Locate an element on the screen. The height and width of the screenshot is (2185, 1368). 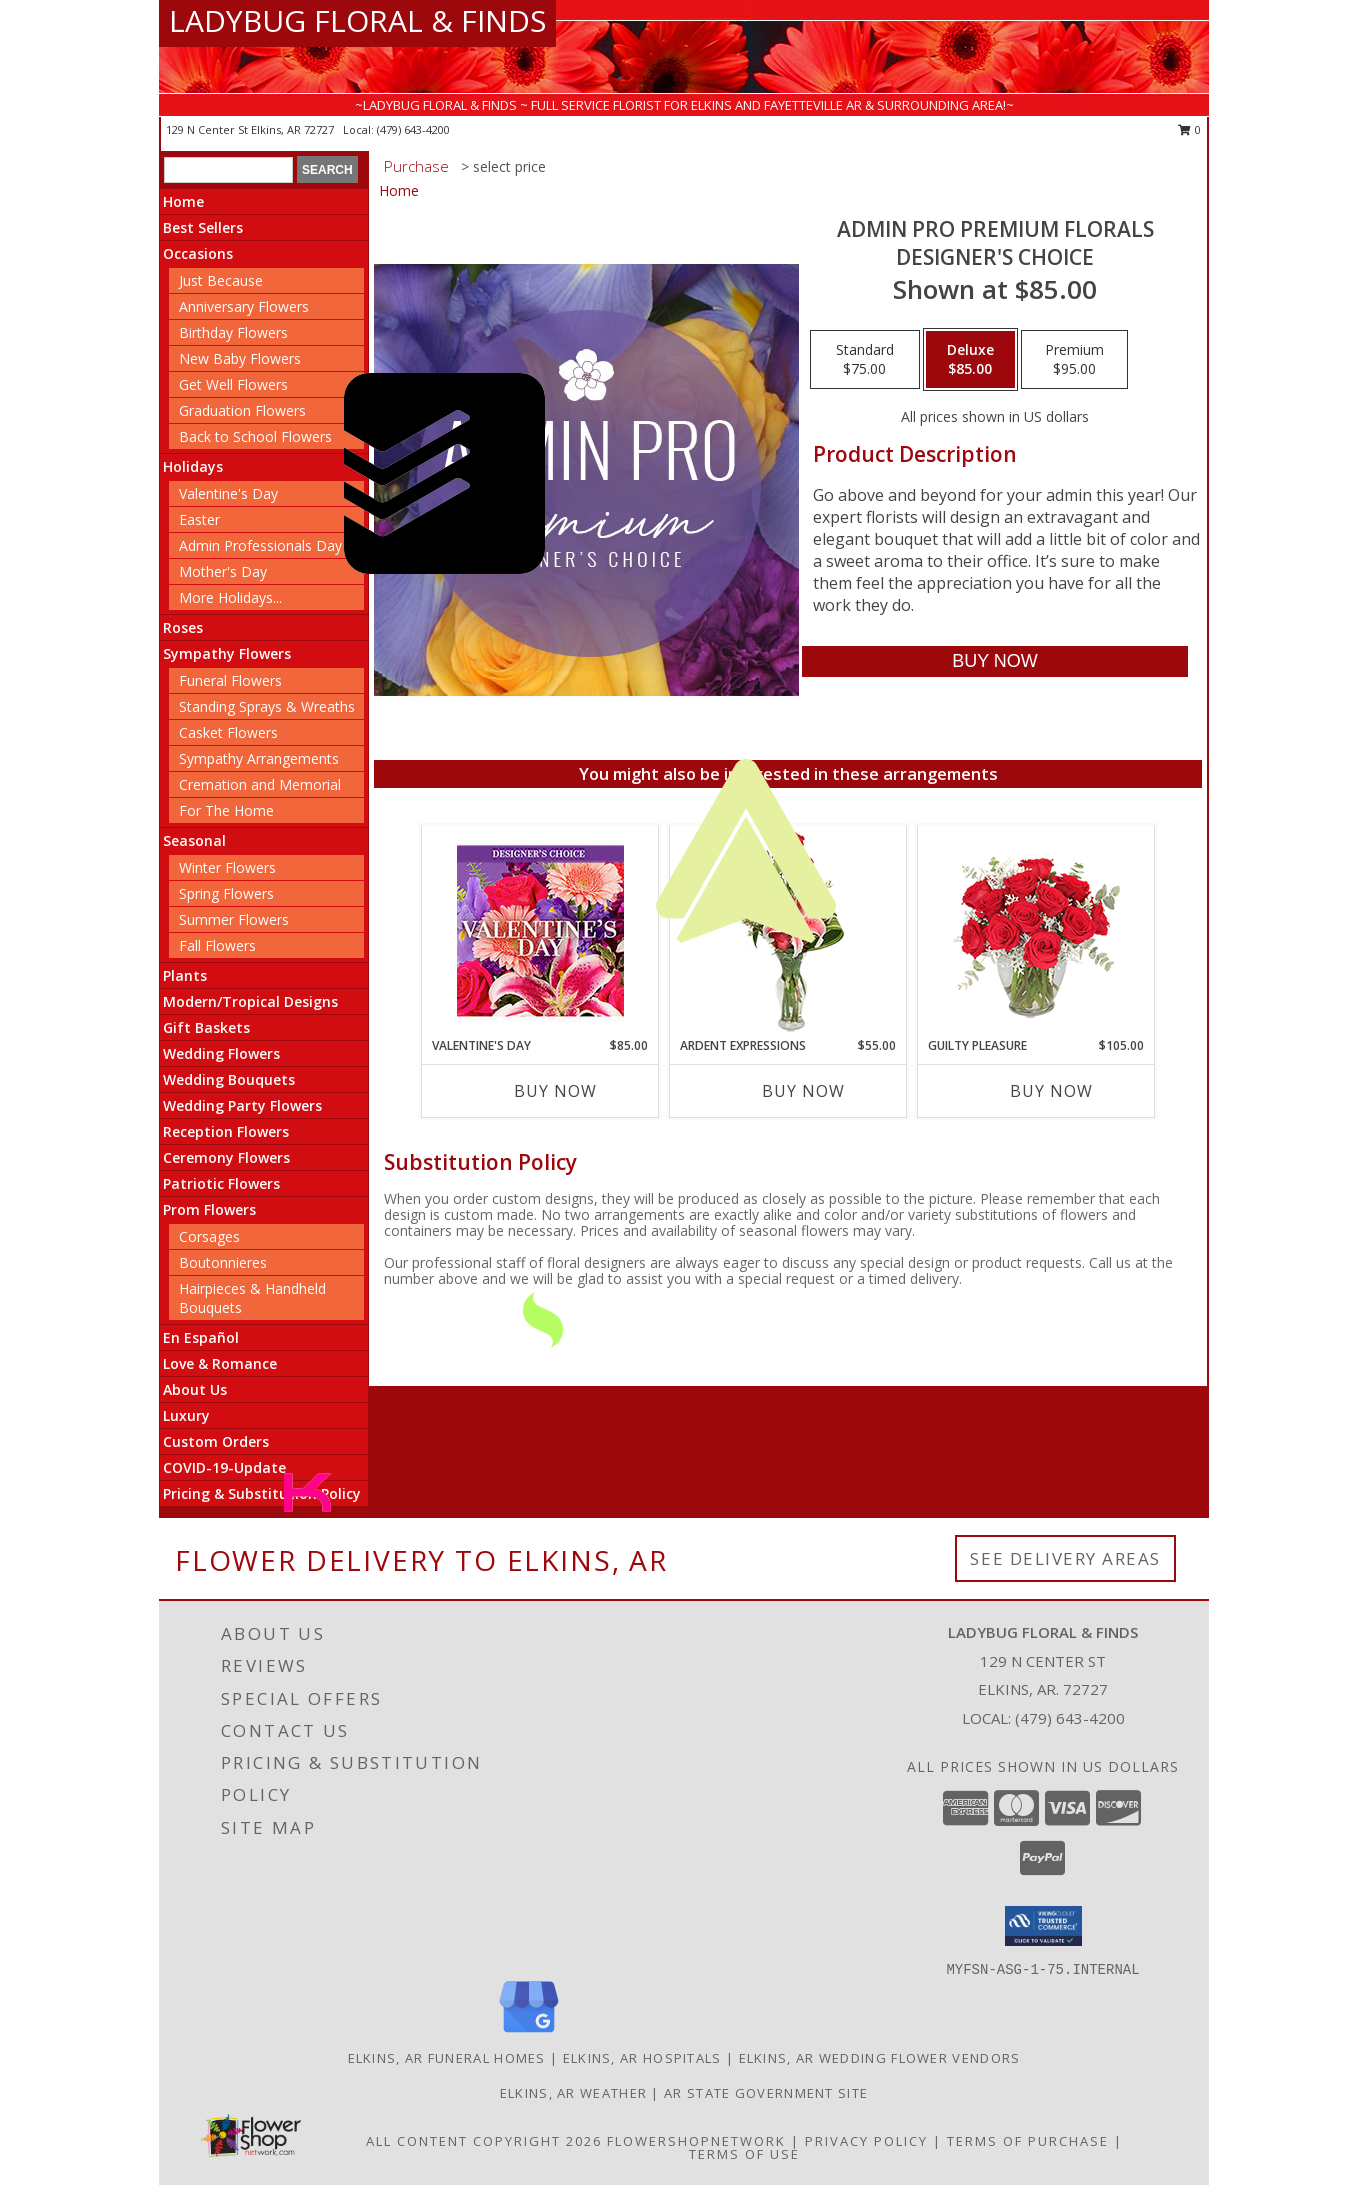
sencha framework branding logo is located at coordinates (543, 1320).